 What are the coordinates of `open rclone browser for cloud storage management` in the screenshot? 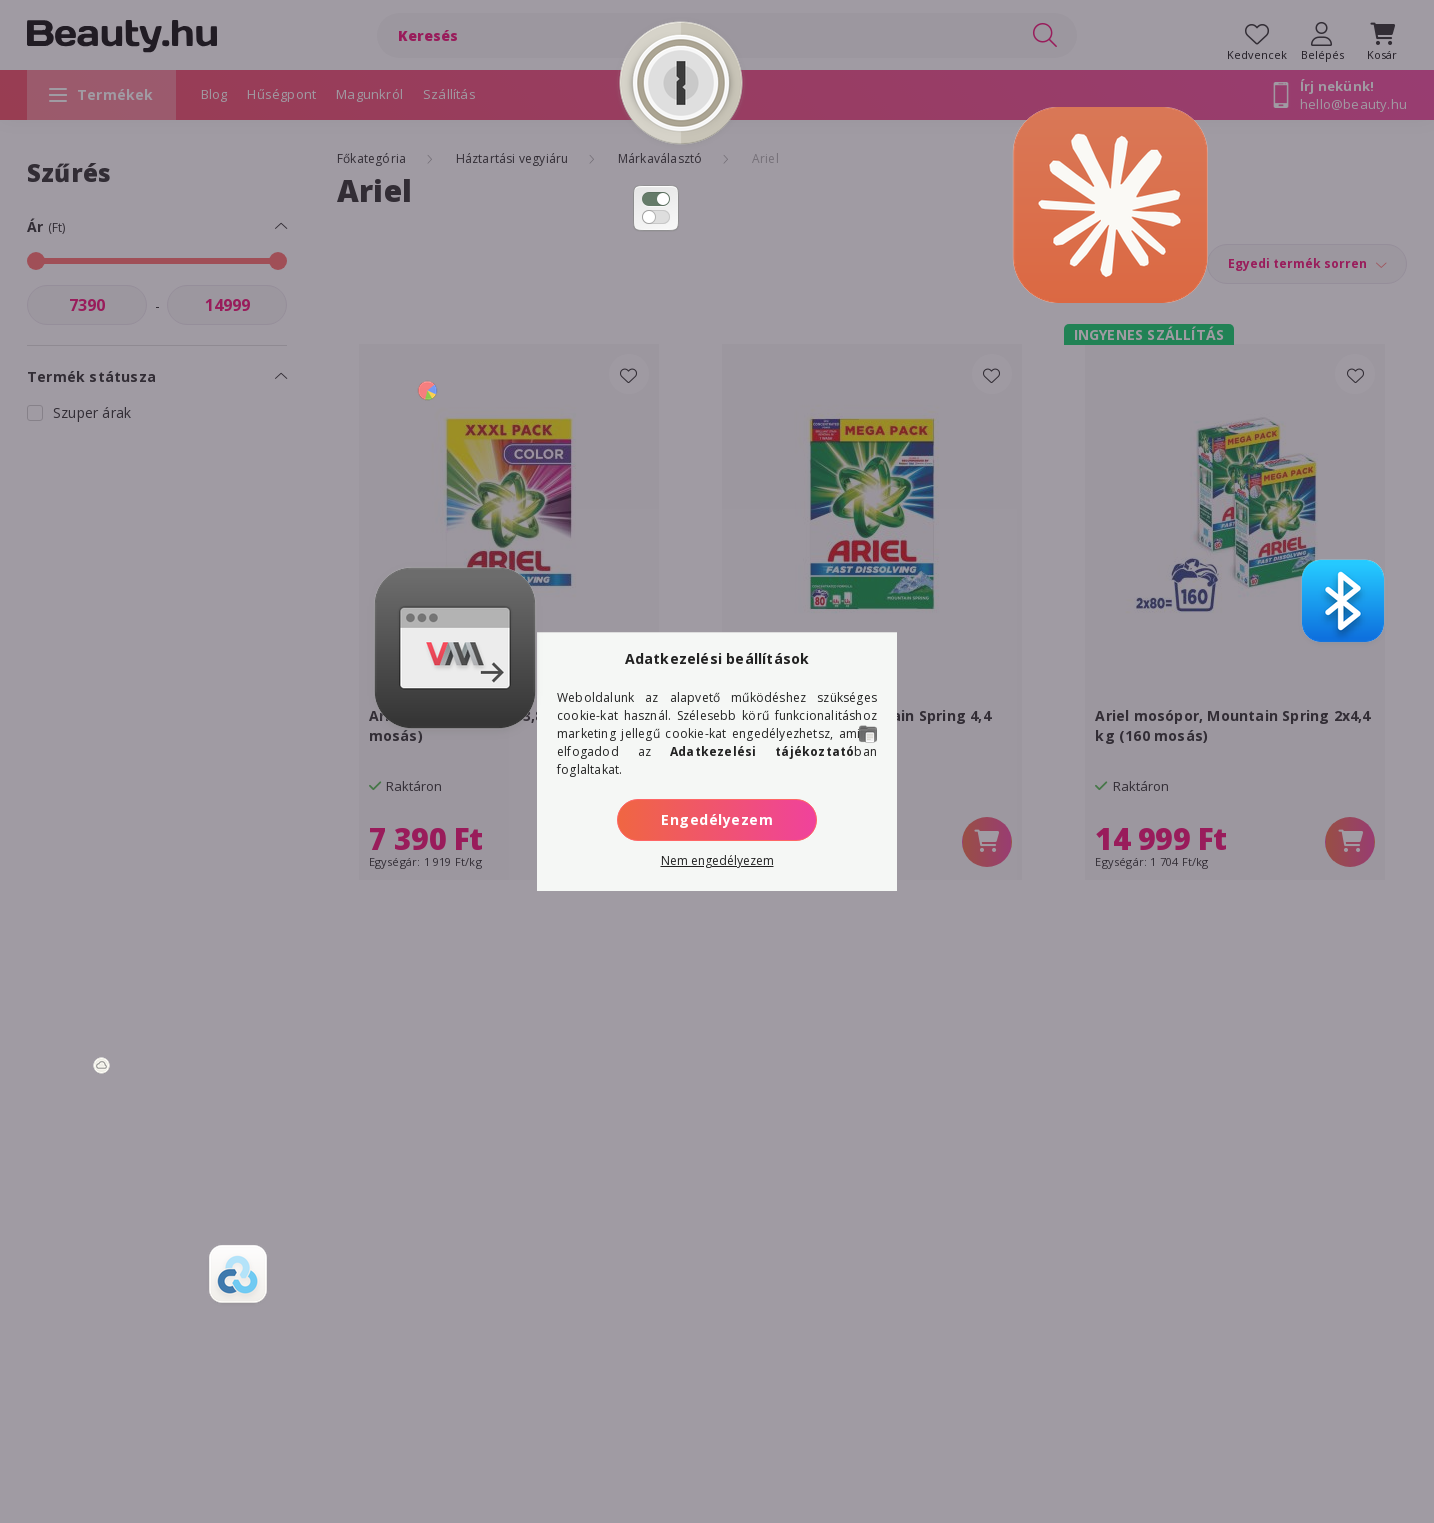 It's located at (238, 1274).